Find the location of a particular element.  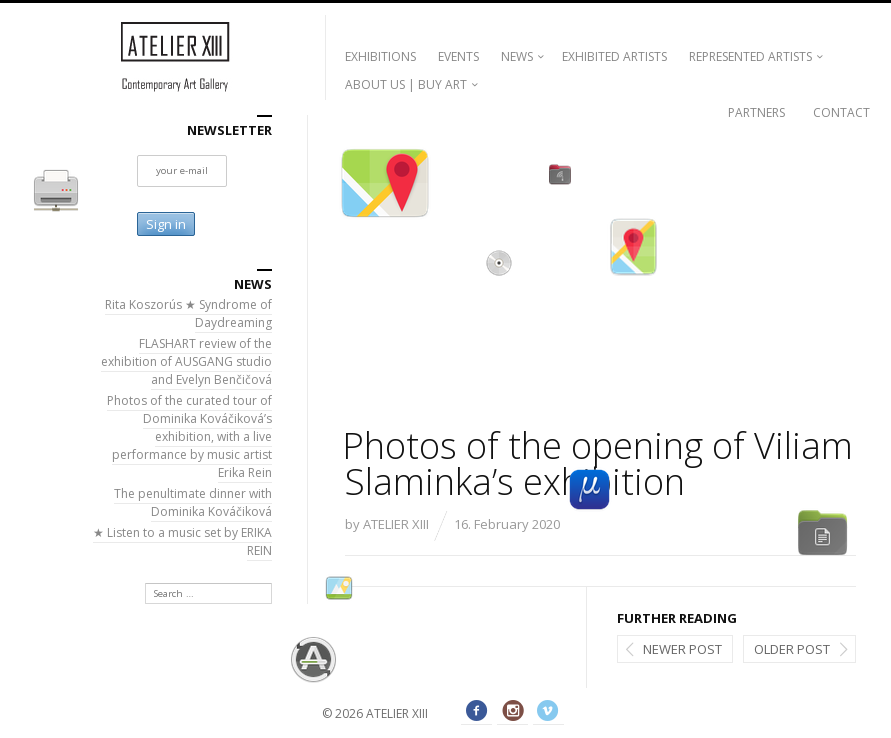

connect to a network printer is located at coordinates (56, 191).